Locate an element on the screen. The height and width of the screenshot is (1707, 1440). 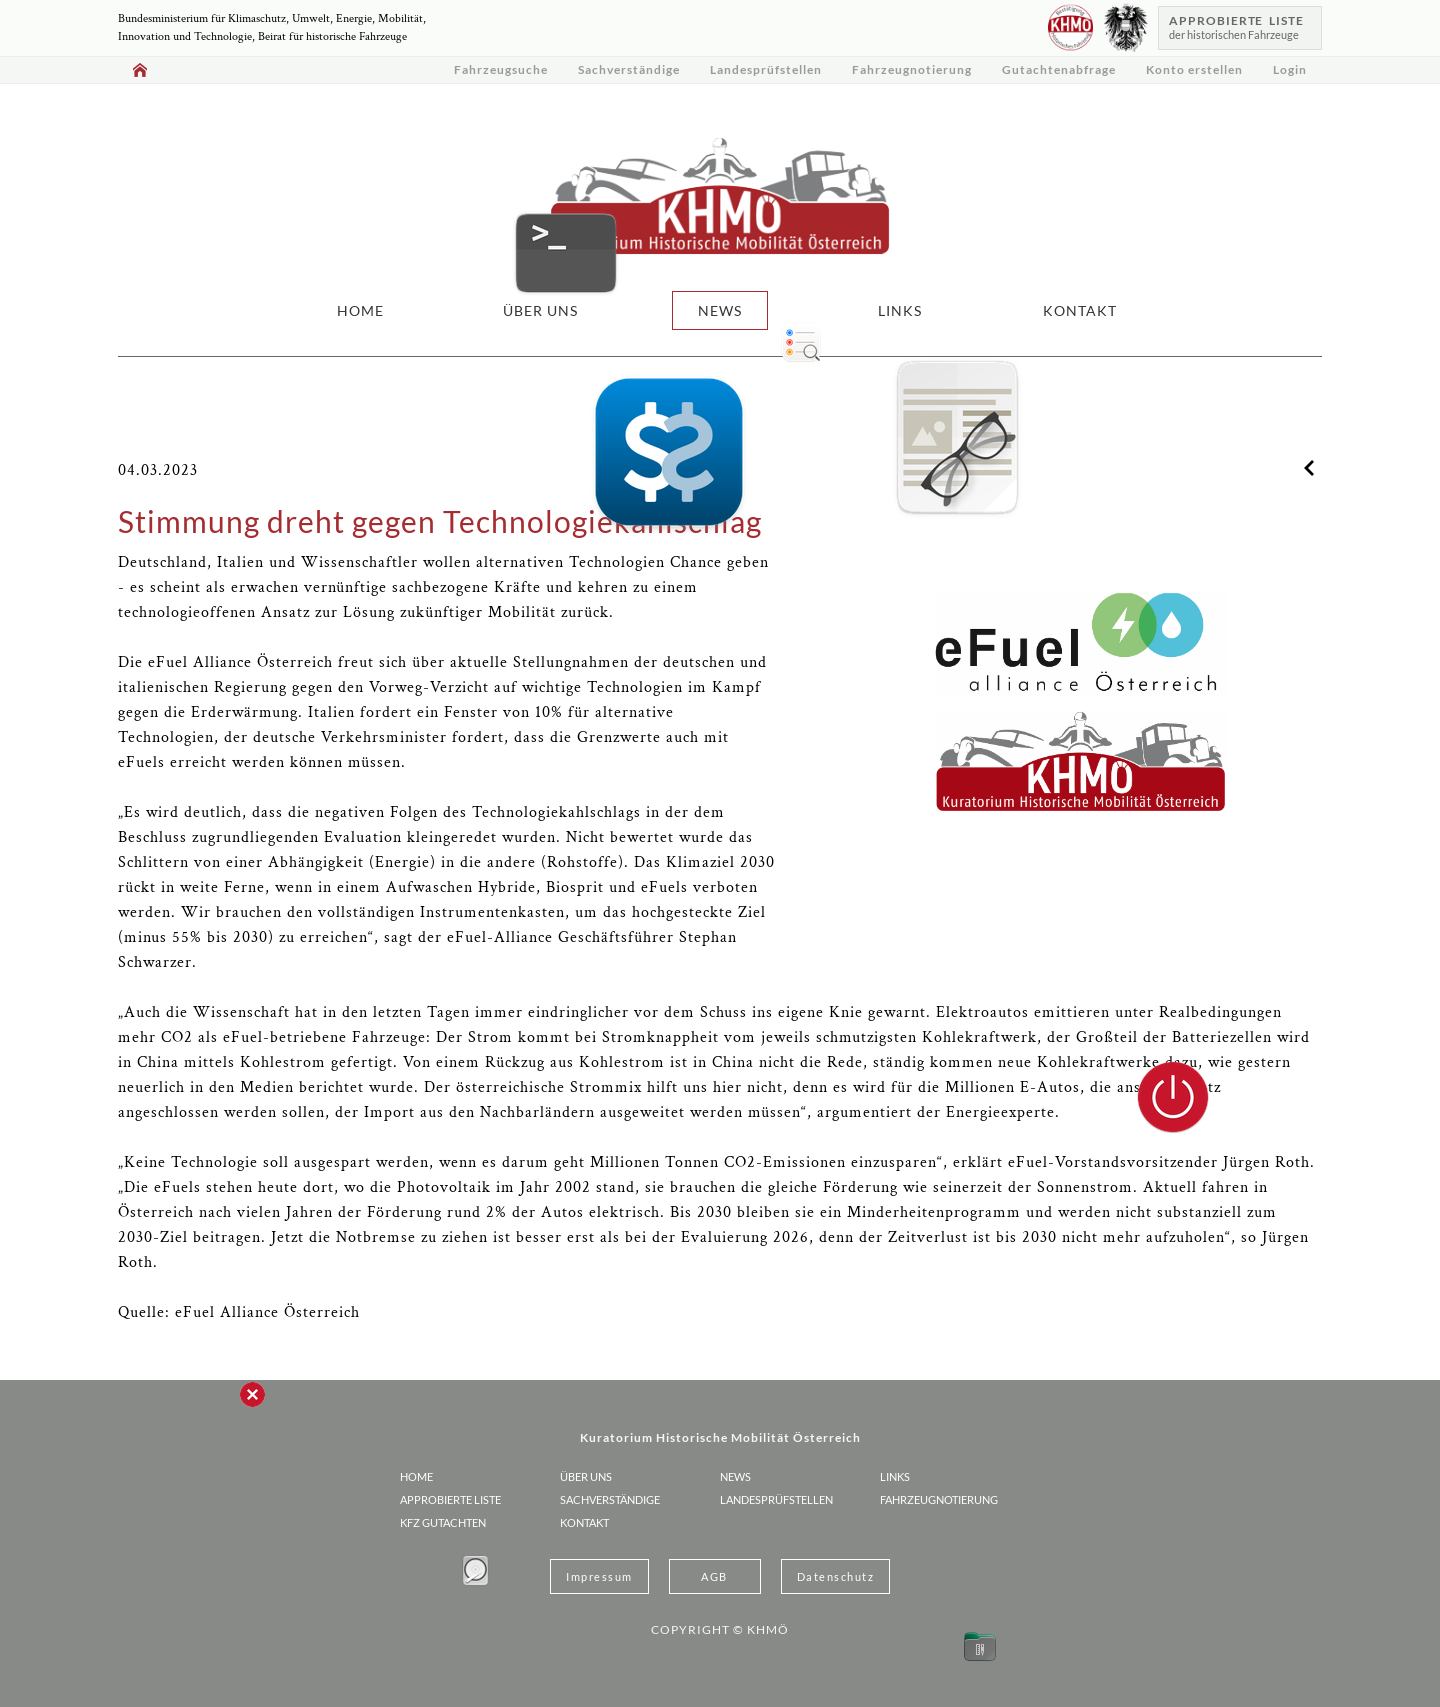
open templates folder is located at coordinates (980, 1646).